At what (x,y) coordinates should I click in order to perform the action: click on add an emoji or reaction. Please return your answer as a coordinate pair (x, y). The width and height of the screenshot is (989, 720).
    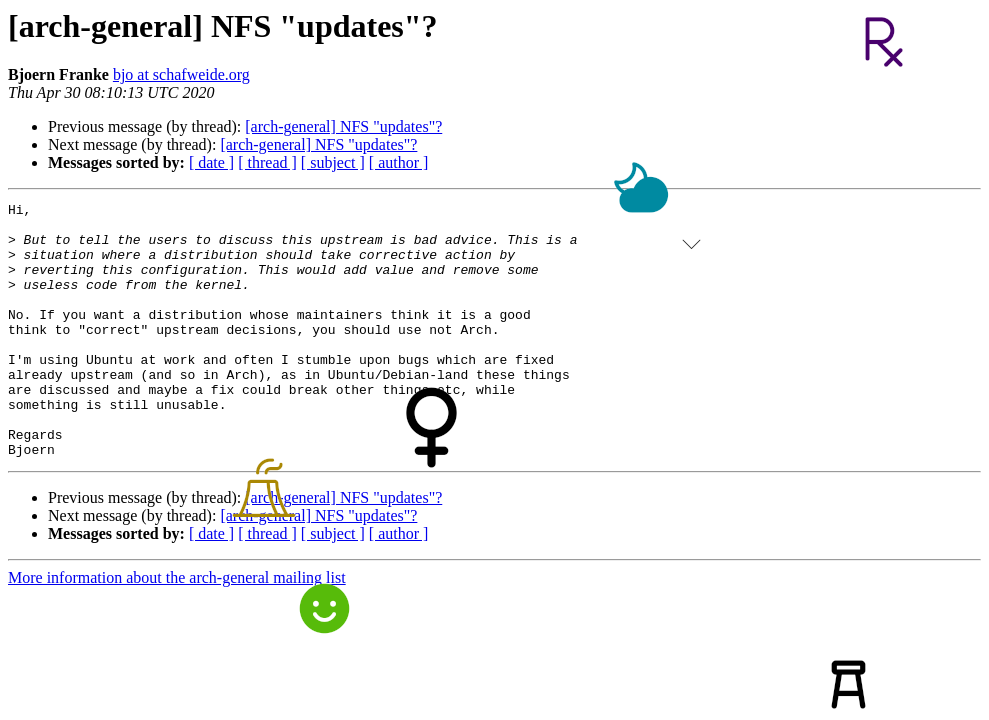
    Looking at the image, I should click on (324, 608).